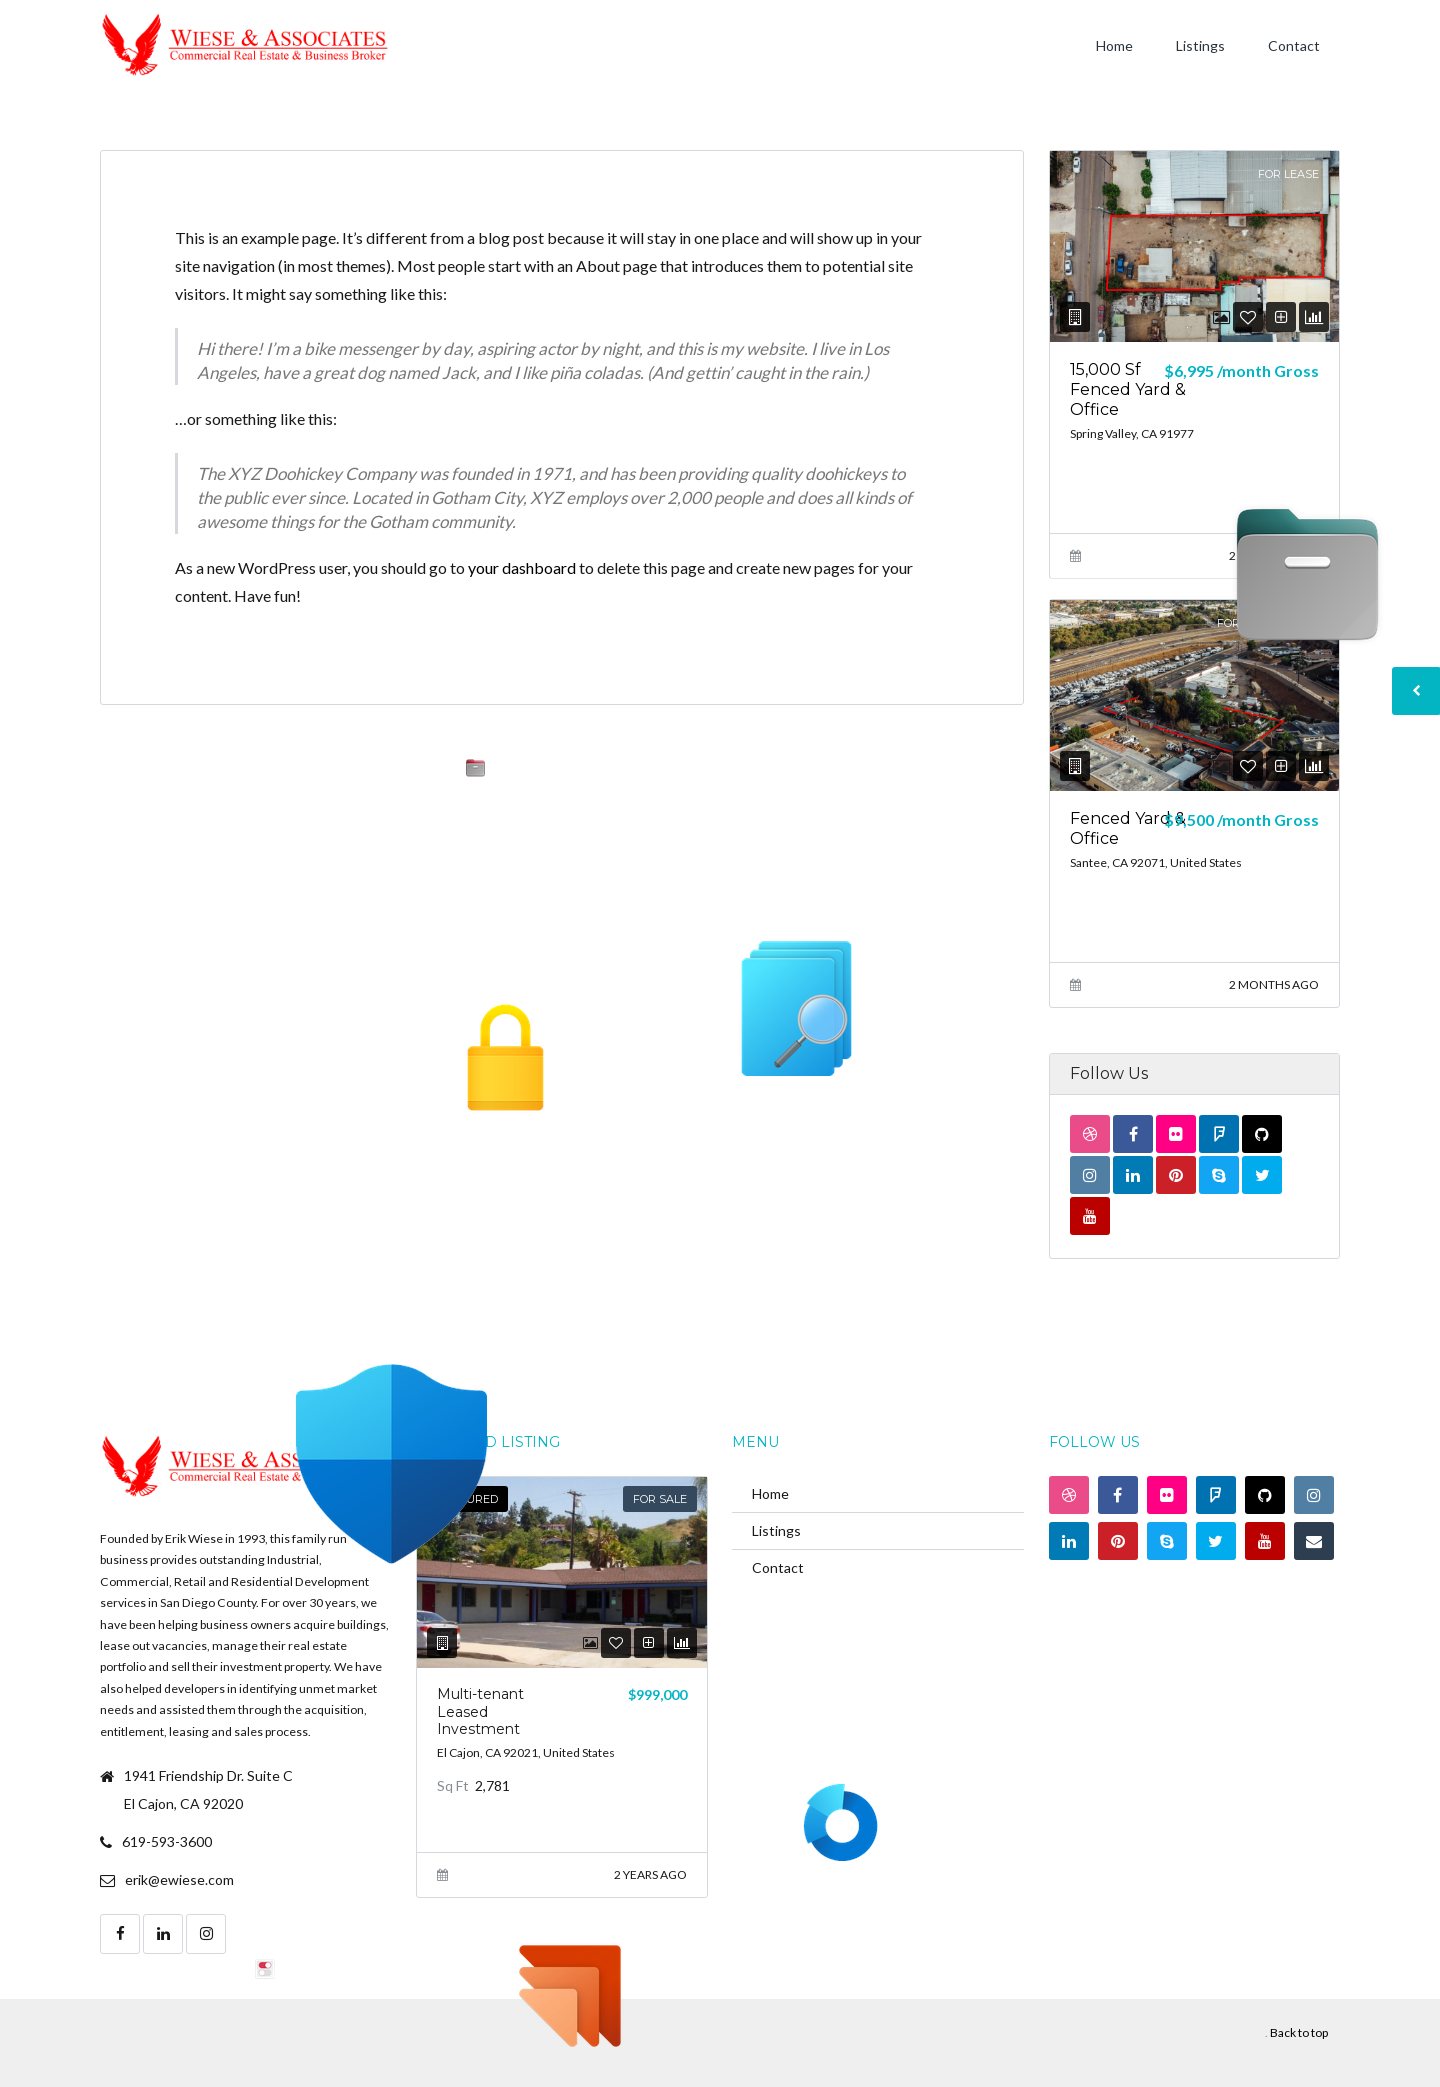 Image resolution: width=1440 pixels, height=2087 pixels. Describe the element at coordinates (265, 1969) in the screenshot. I see `open desktop preferences or settings` at that location.